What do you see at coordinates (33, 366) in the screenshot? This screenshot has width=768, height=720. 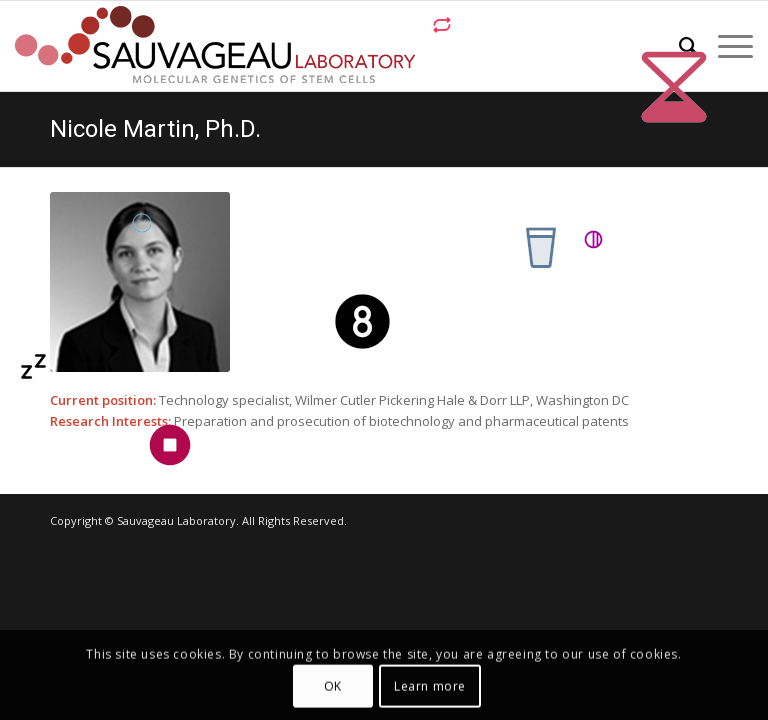 I see `indicates sleep mode or inactive state` at bounding box center [33, 366].